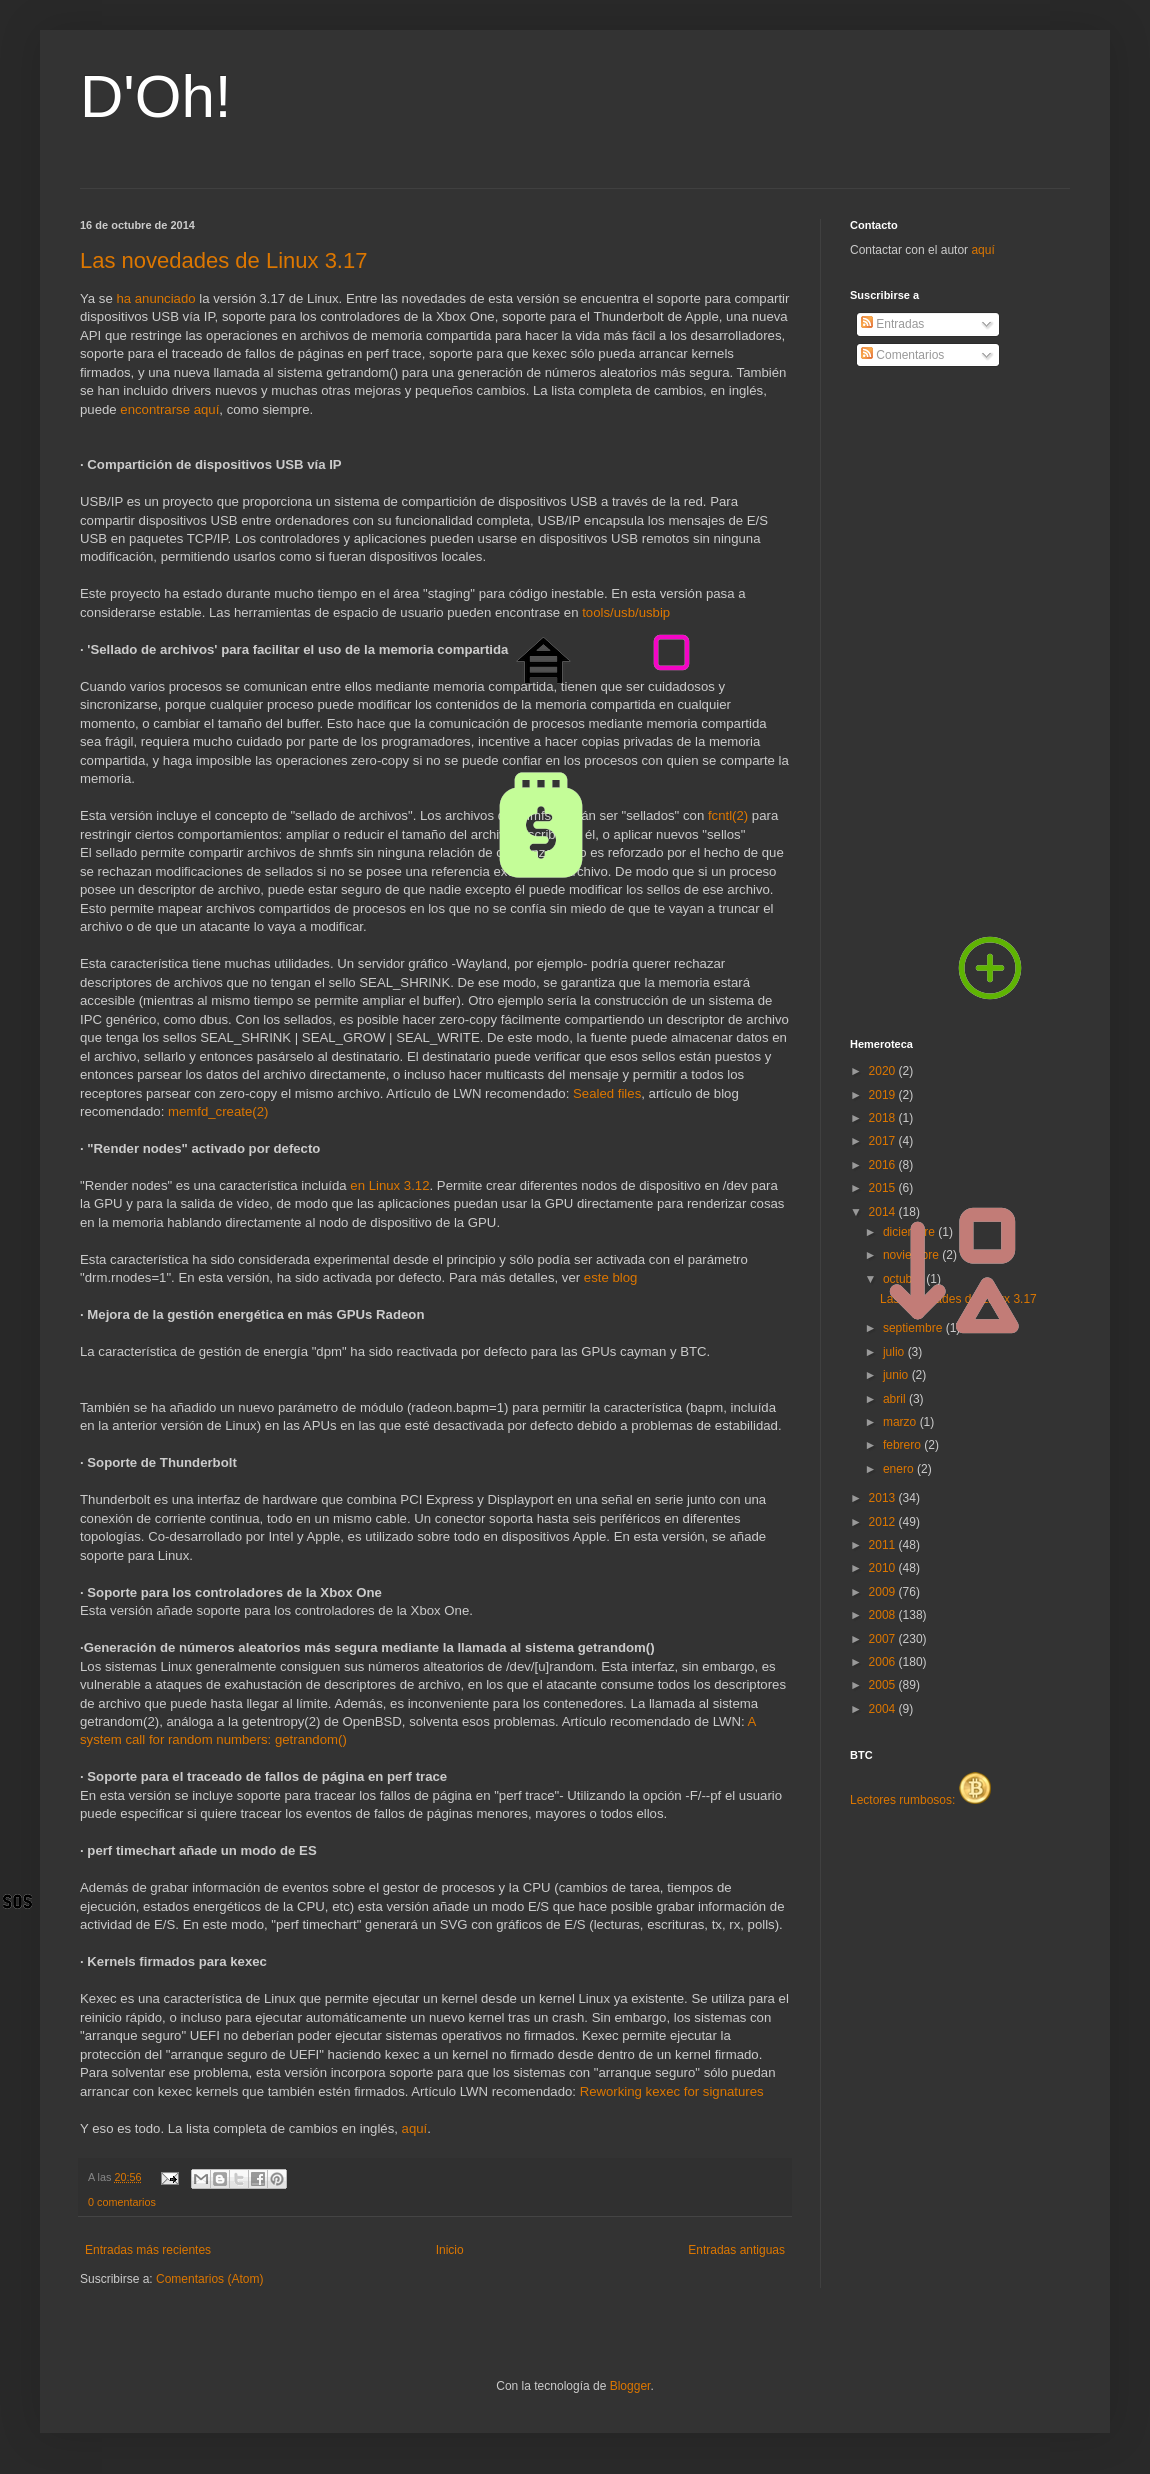 The height and width of the screenshot is (2474, 1150). What do you see at coordinates (17, 1901) in the screenshot?
I see `send an emergency distress signal` at bounding box center [17, 1901].